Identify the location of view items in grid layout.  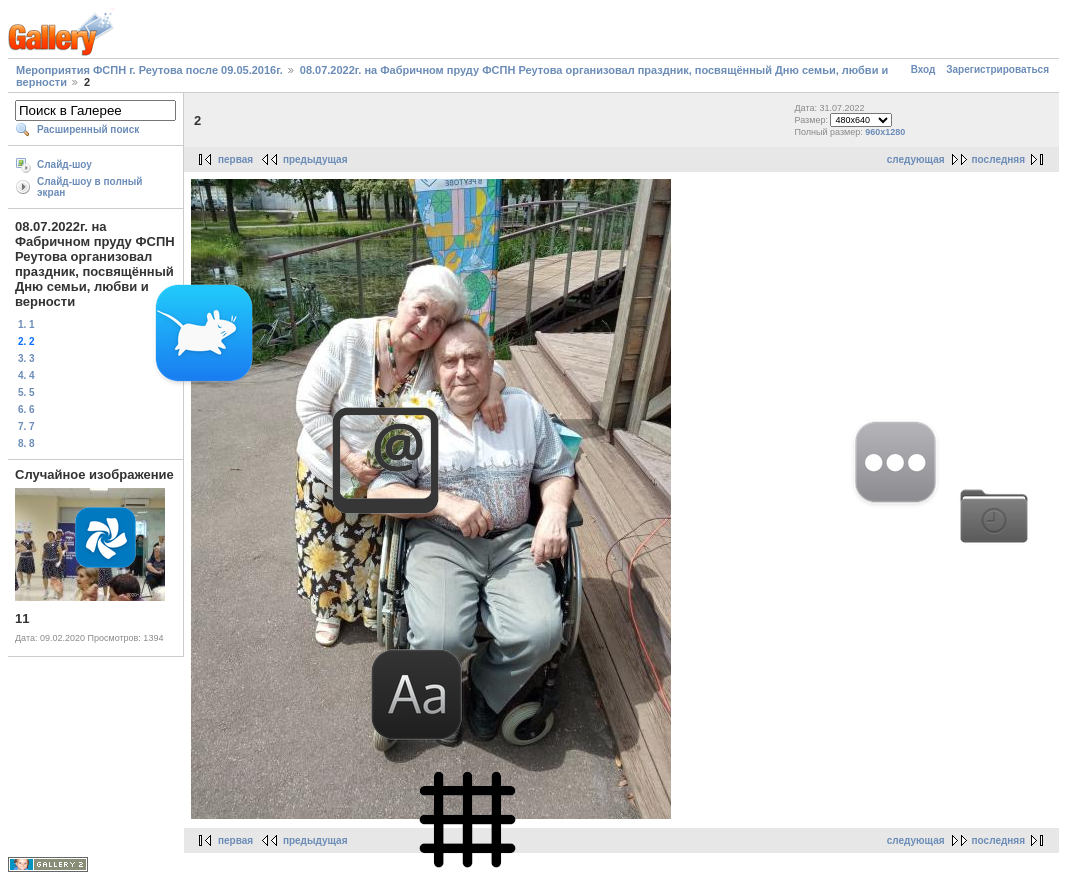
(467, 819).